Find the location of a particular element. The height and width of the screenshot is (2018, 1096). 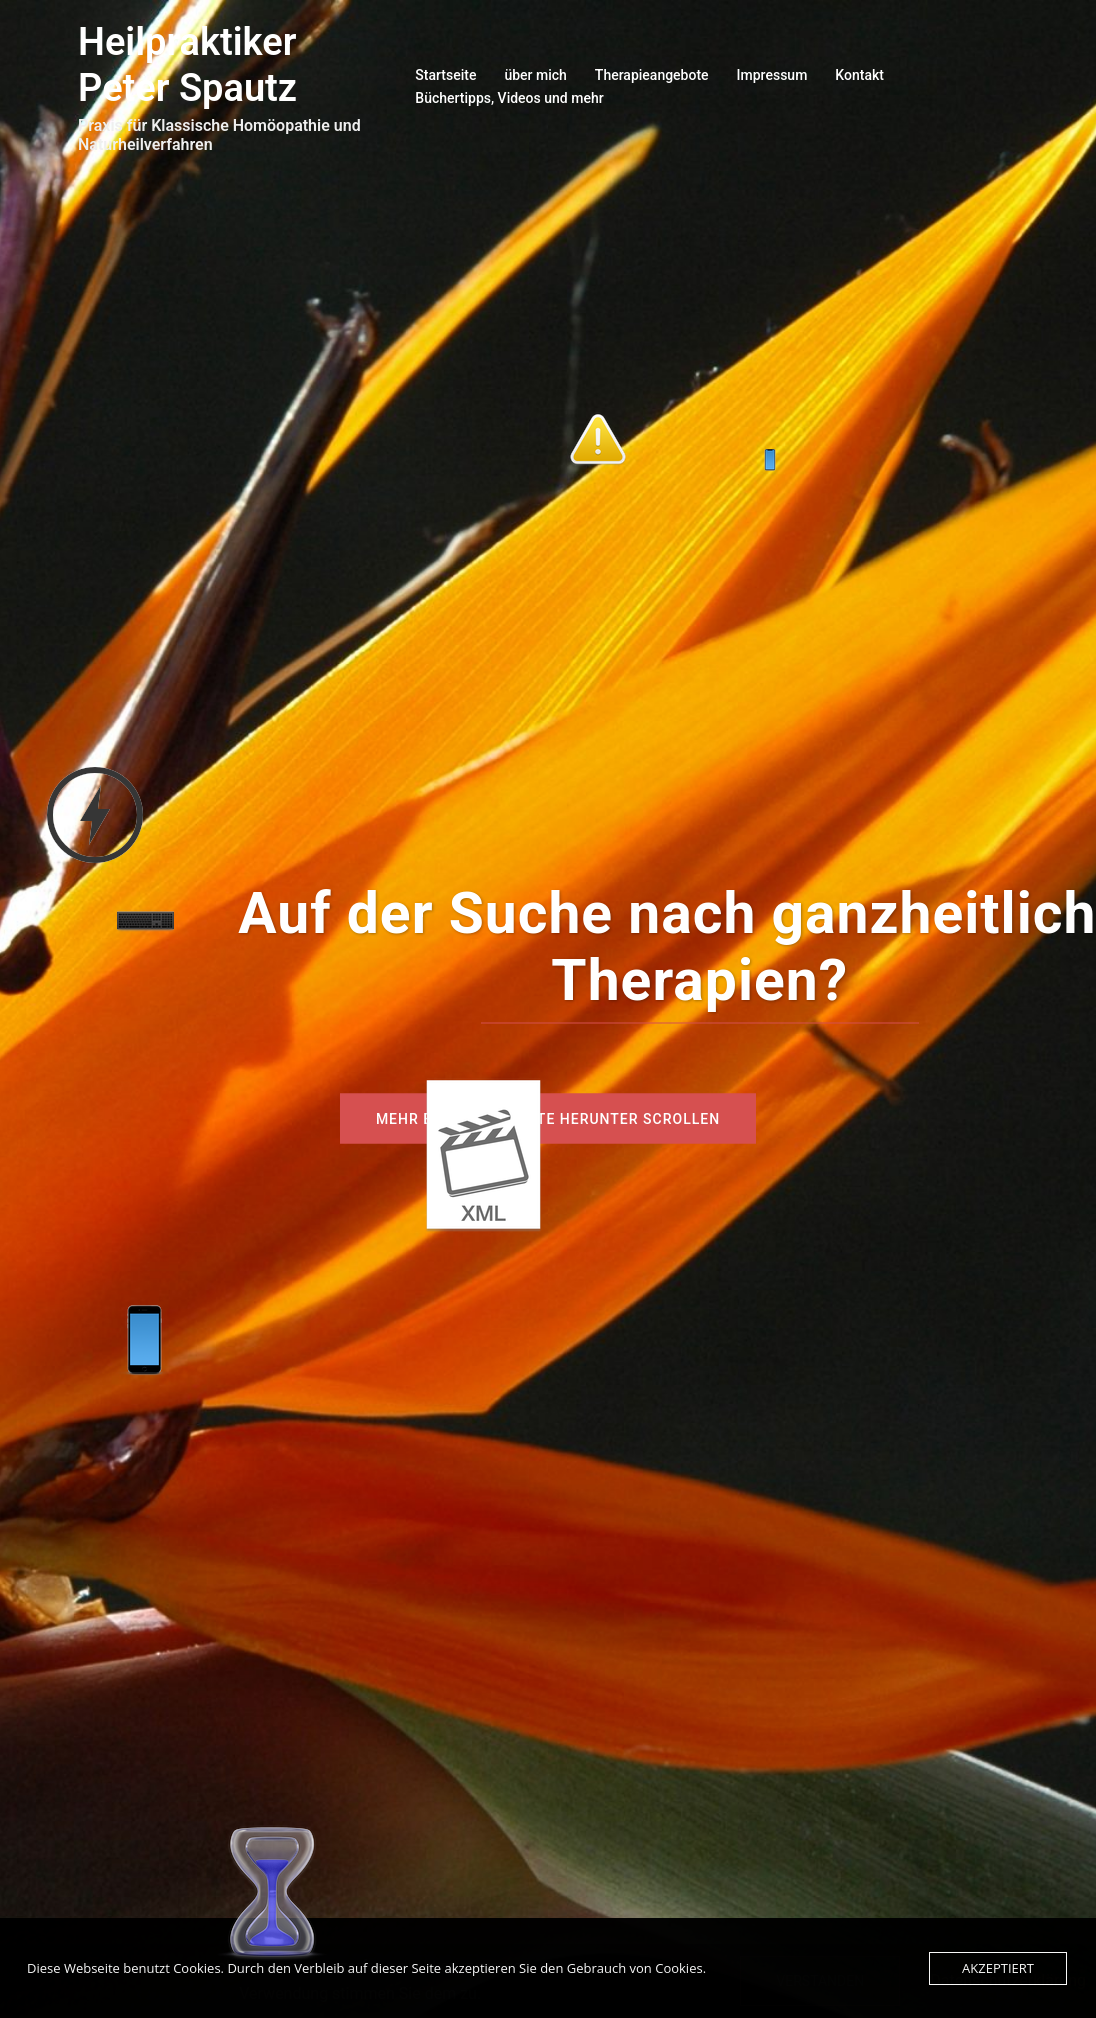

access power and battery settings is located at coordinates (95, 815).